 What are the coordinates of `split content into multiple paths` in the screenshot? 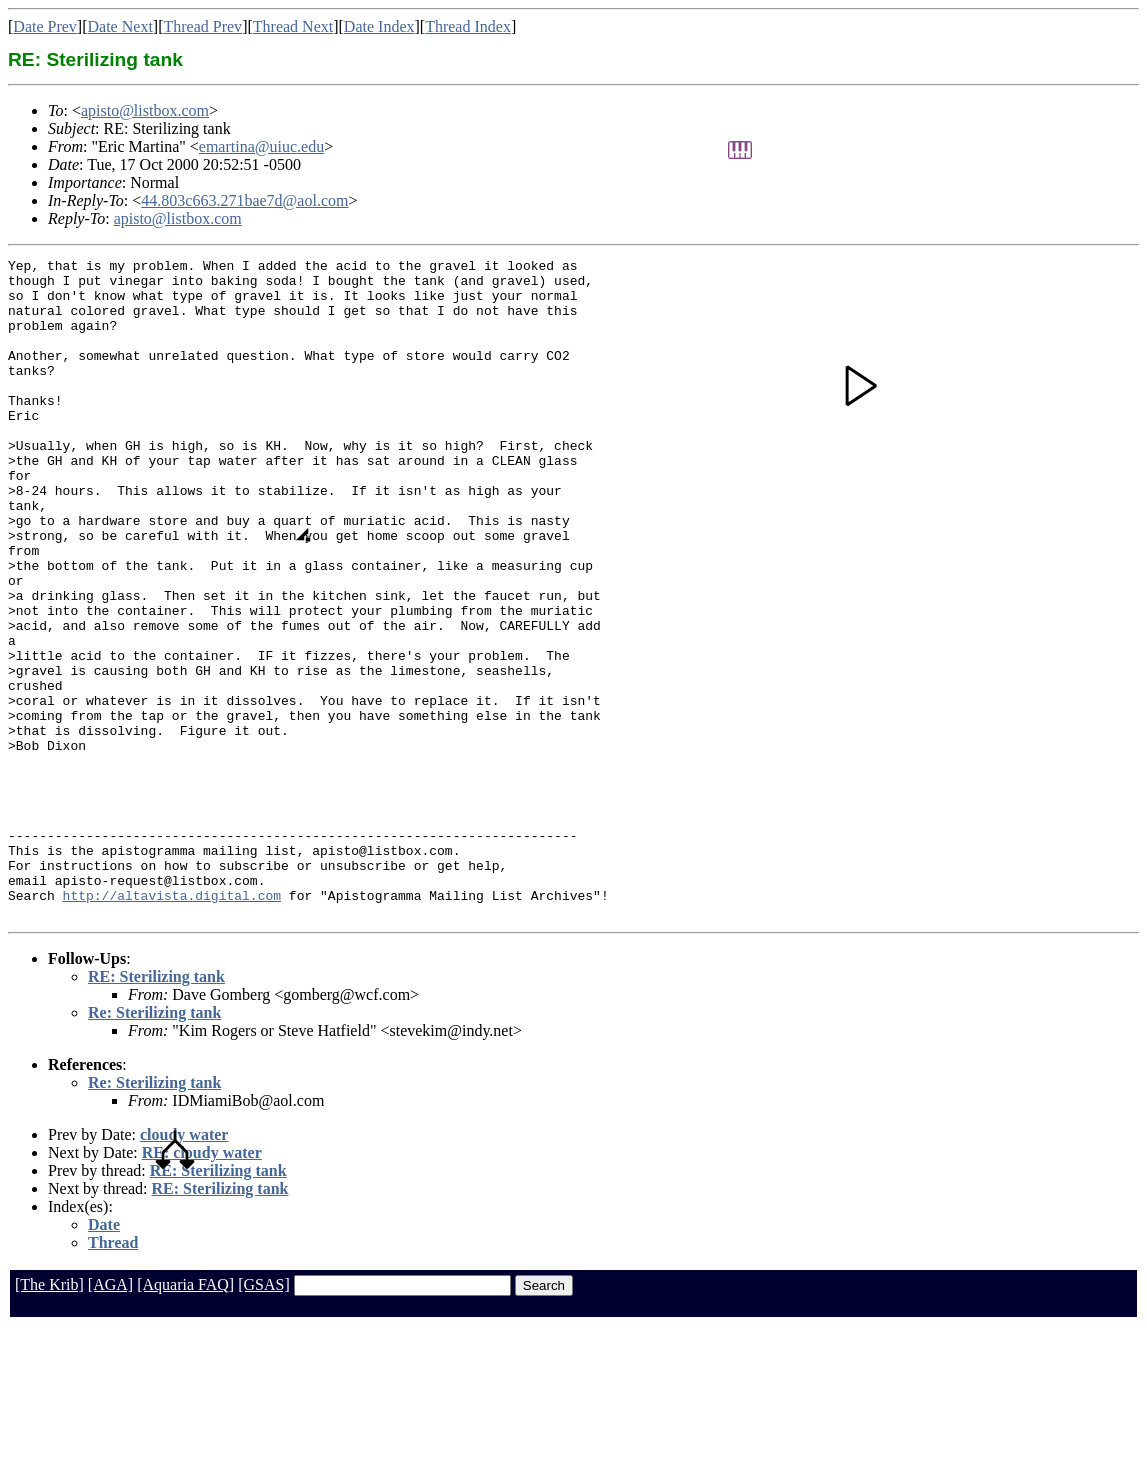 It's located at (175, 1151).